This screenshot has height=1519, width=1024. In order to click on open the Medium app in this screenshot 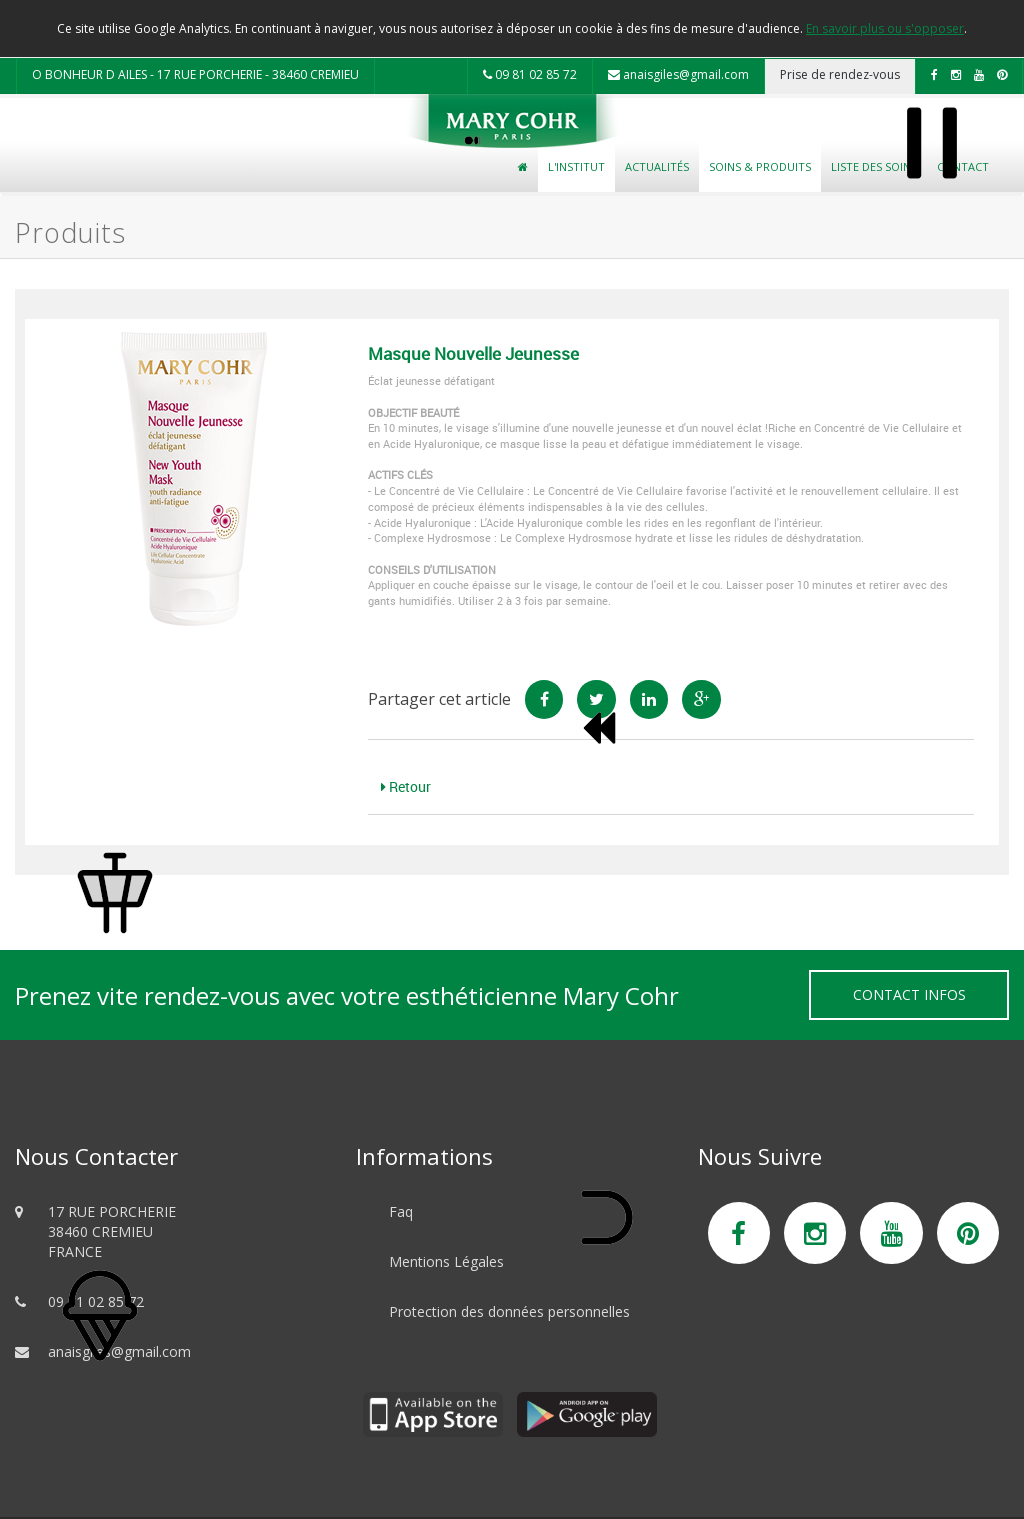, I will do `click(472, 140)`.